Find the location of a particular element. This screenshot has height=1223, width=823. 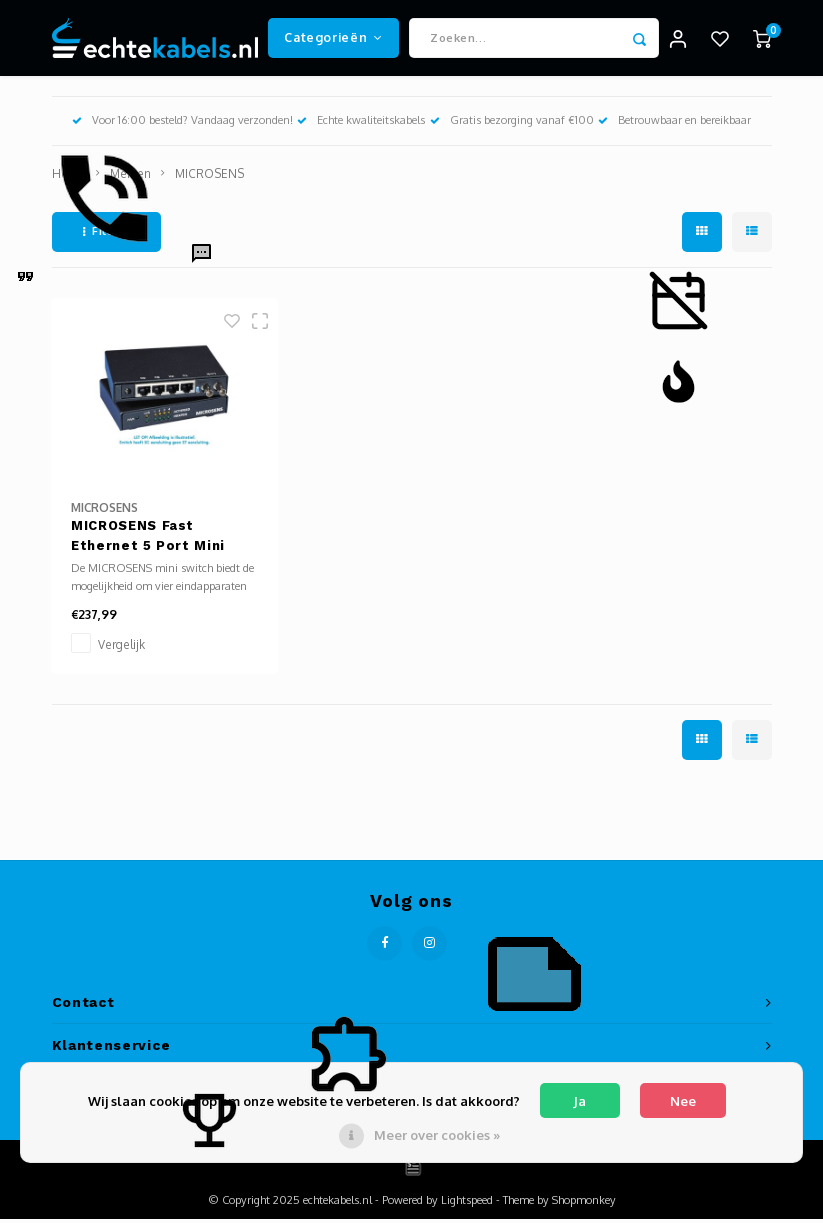

indicates trending or hot content is located at coordinates (678, 381).